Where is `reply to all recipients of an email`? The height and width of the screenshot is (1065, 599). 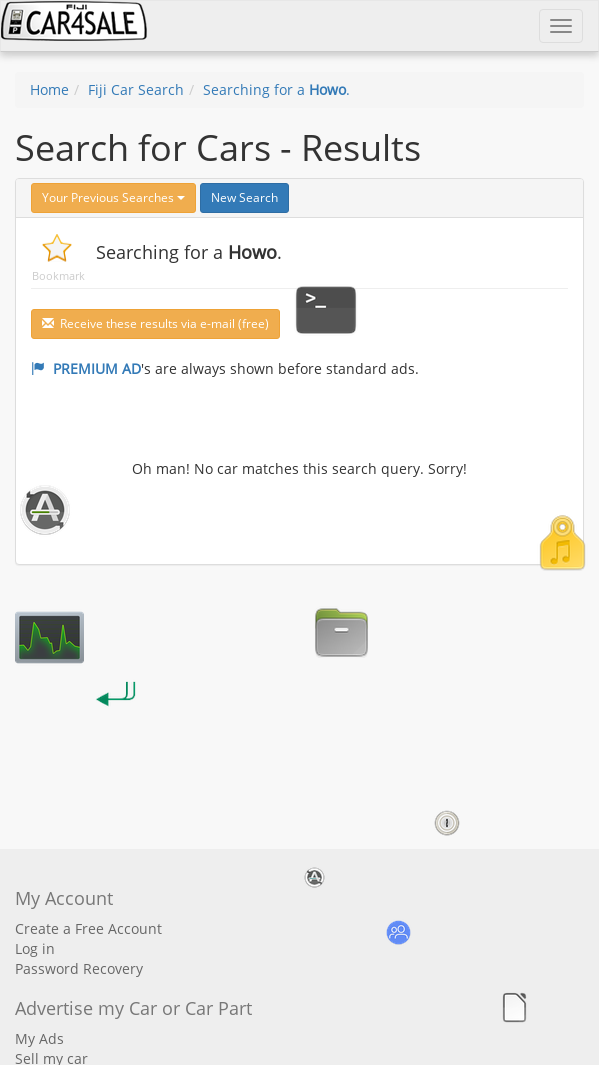 reply to all recipients of an email is located at coordinates (115, 691).